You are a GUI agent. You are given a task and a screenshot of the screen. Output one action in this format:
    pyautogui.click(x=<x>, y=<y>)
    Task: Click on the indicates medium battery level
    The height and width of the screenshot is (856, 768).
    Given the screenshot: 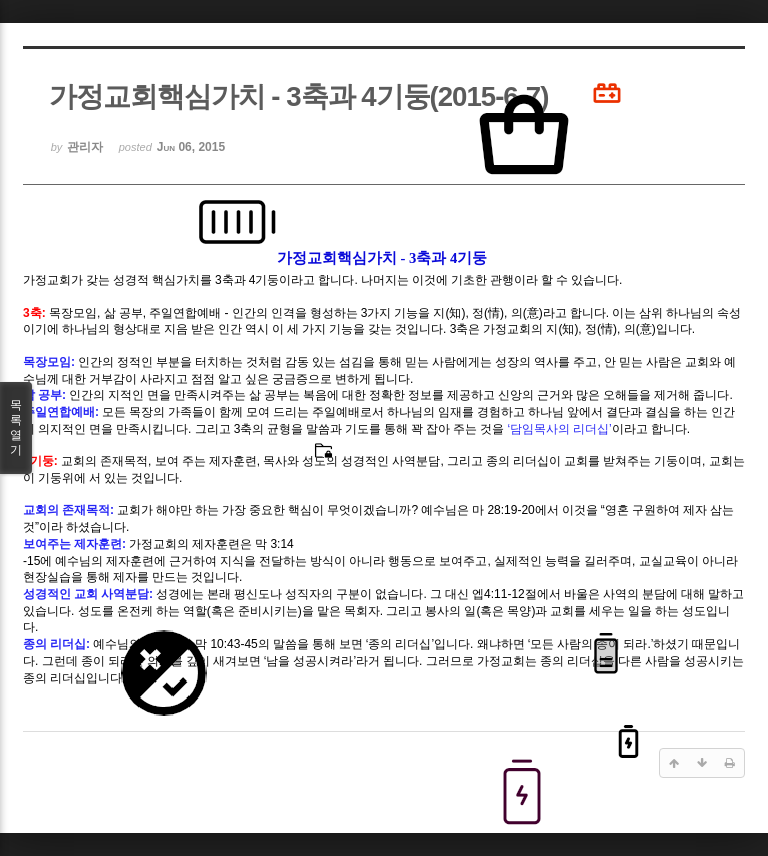 What is the action you would take?
    pyautogui.click(x=606, y=654)
    